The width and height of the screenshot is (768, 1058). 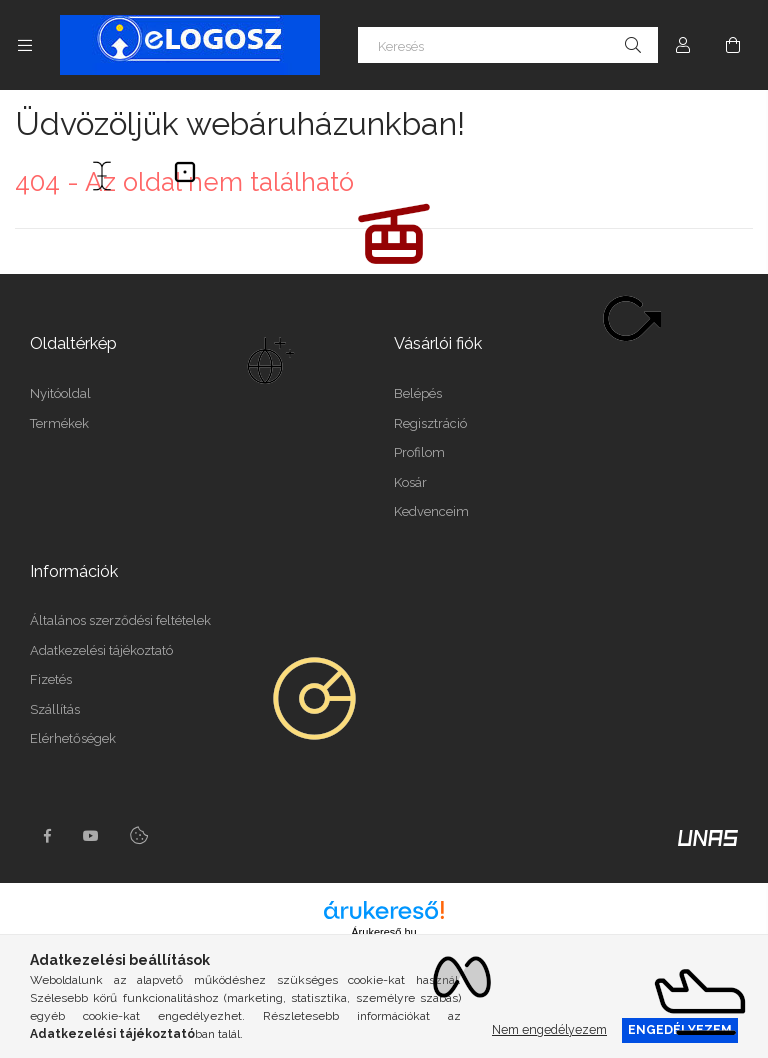 What do you see at coordinates (394, 235) in the screenshot?
I see `access cable car or aerial tramway transit options` at bounding box center [394, 235].